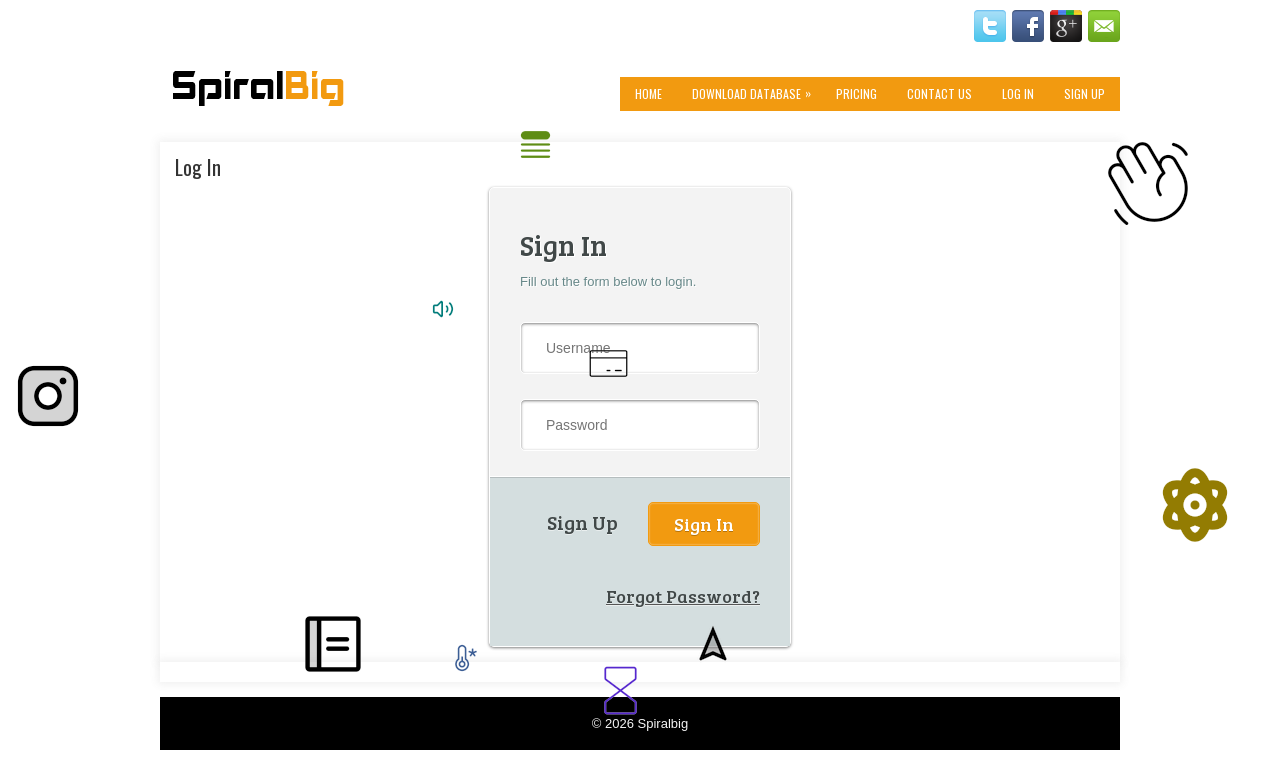  I want to click on indicates loading or processing in progress, so click(620, 690).